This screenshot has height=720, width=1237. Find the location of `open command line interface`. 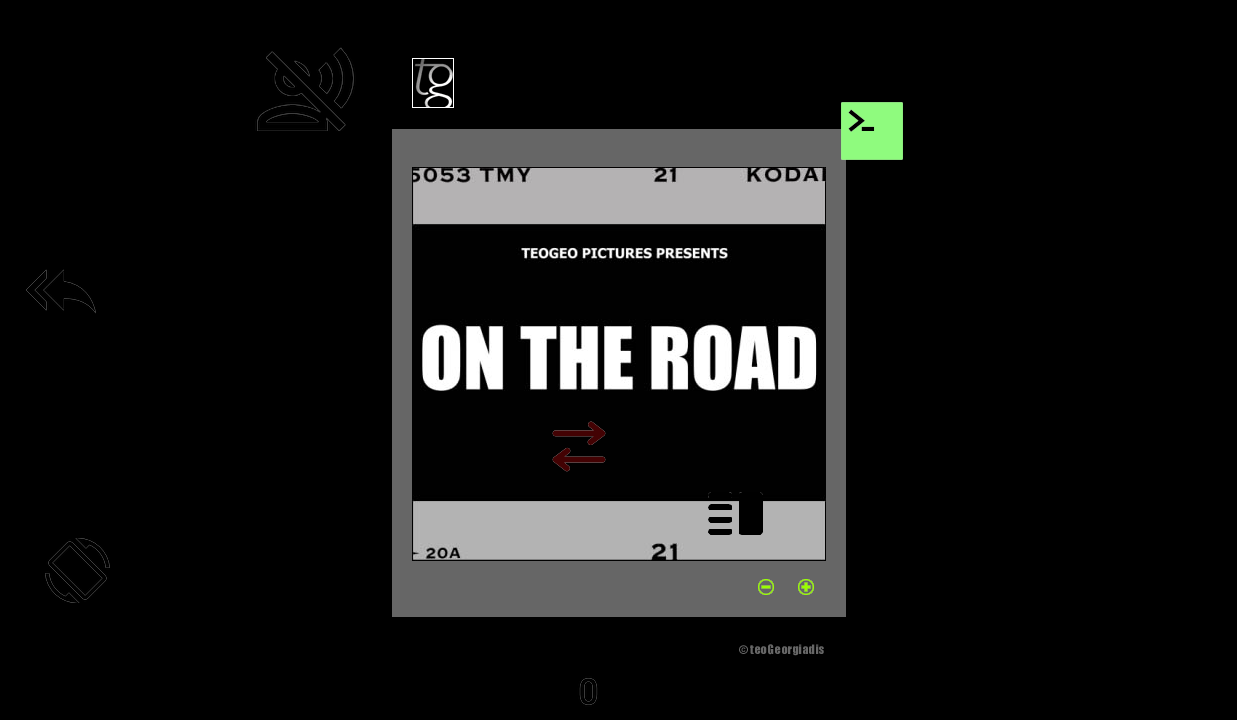

open command line interface is located at coordinates (872, 131).